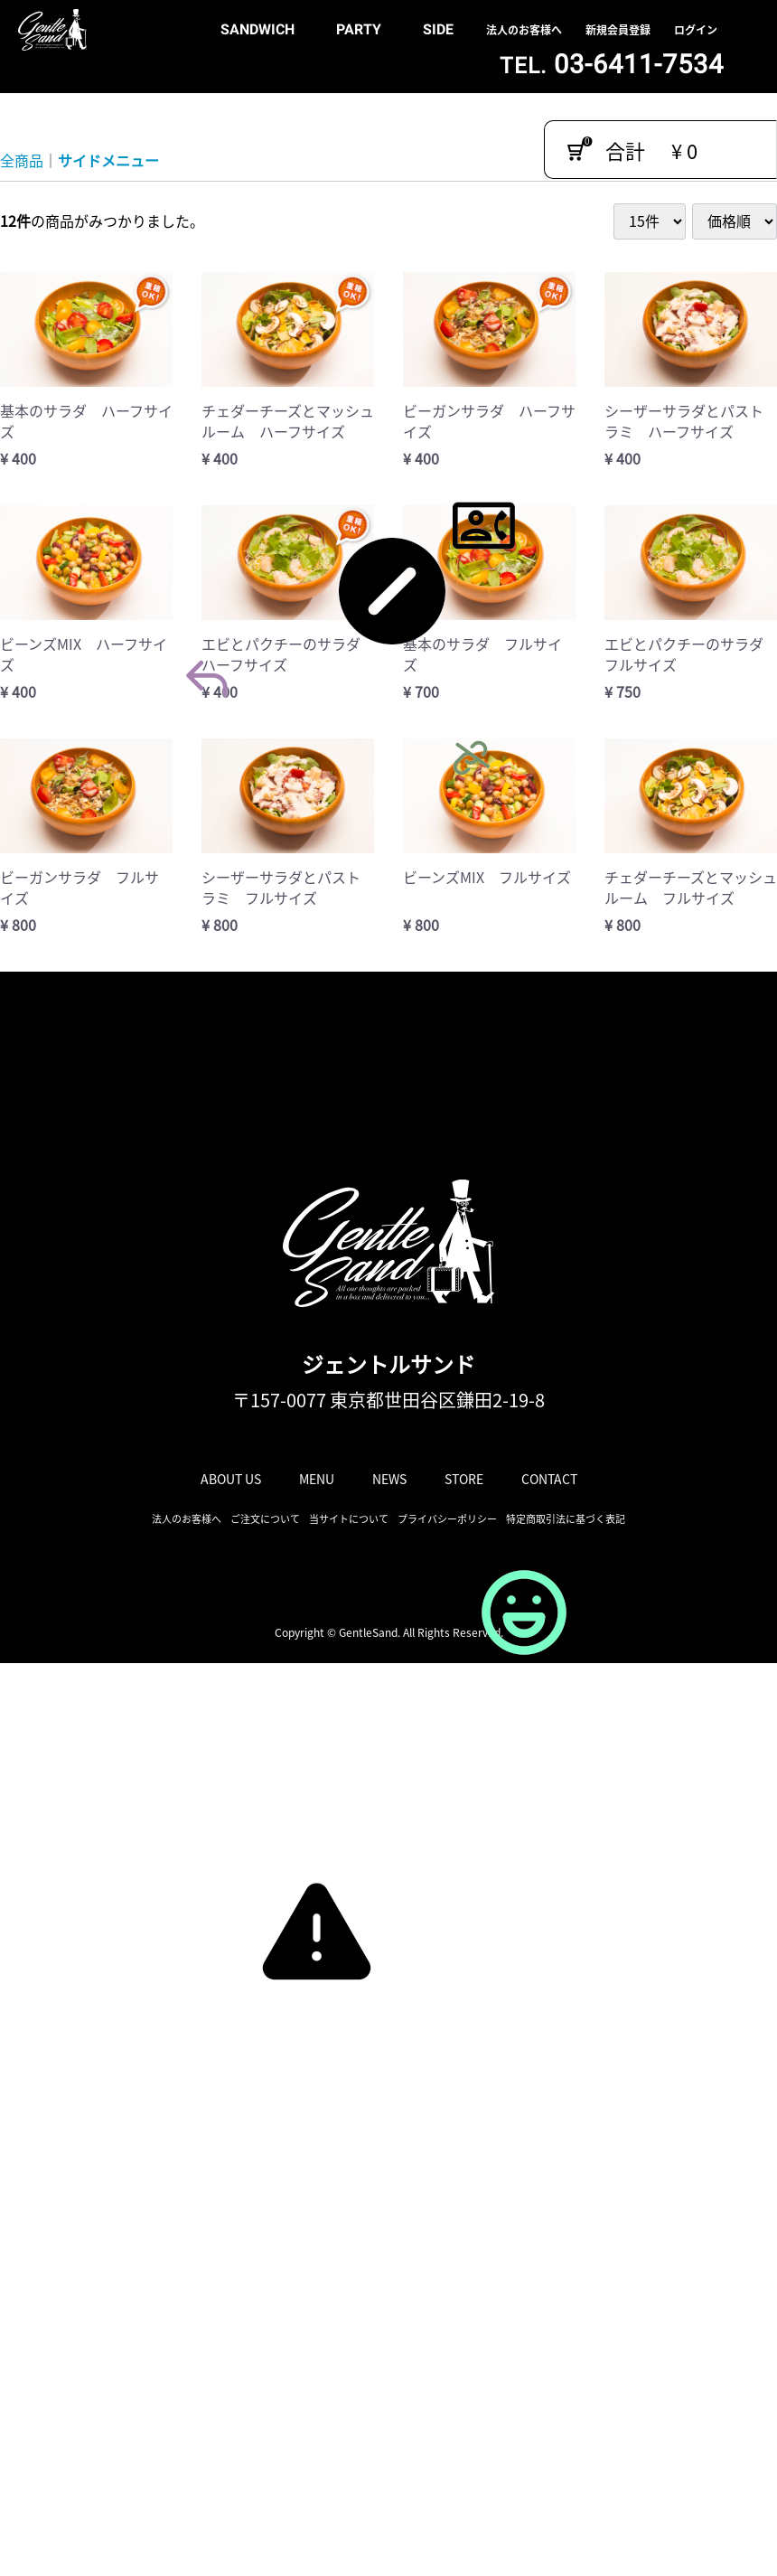 This screenshot has width=777, height=2576. Describe the element at coordinates (483, 525) in the screenshot. I see `view contact's phone information` at that location.